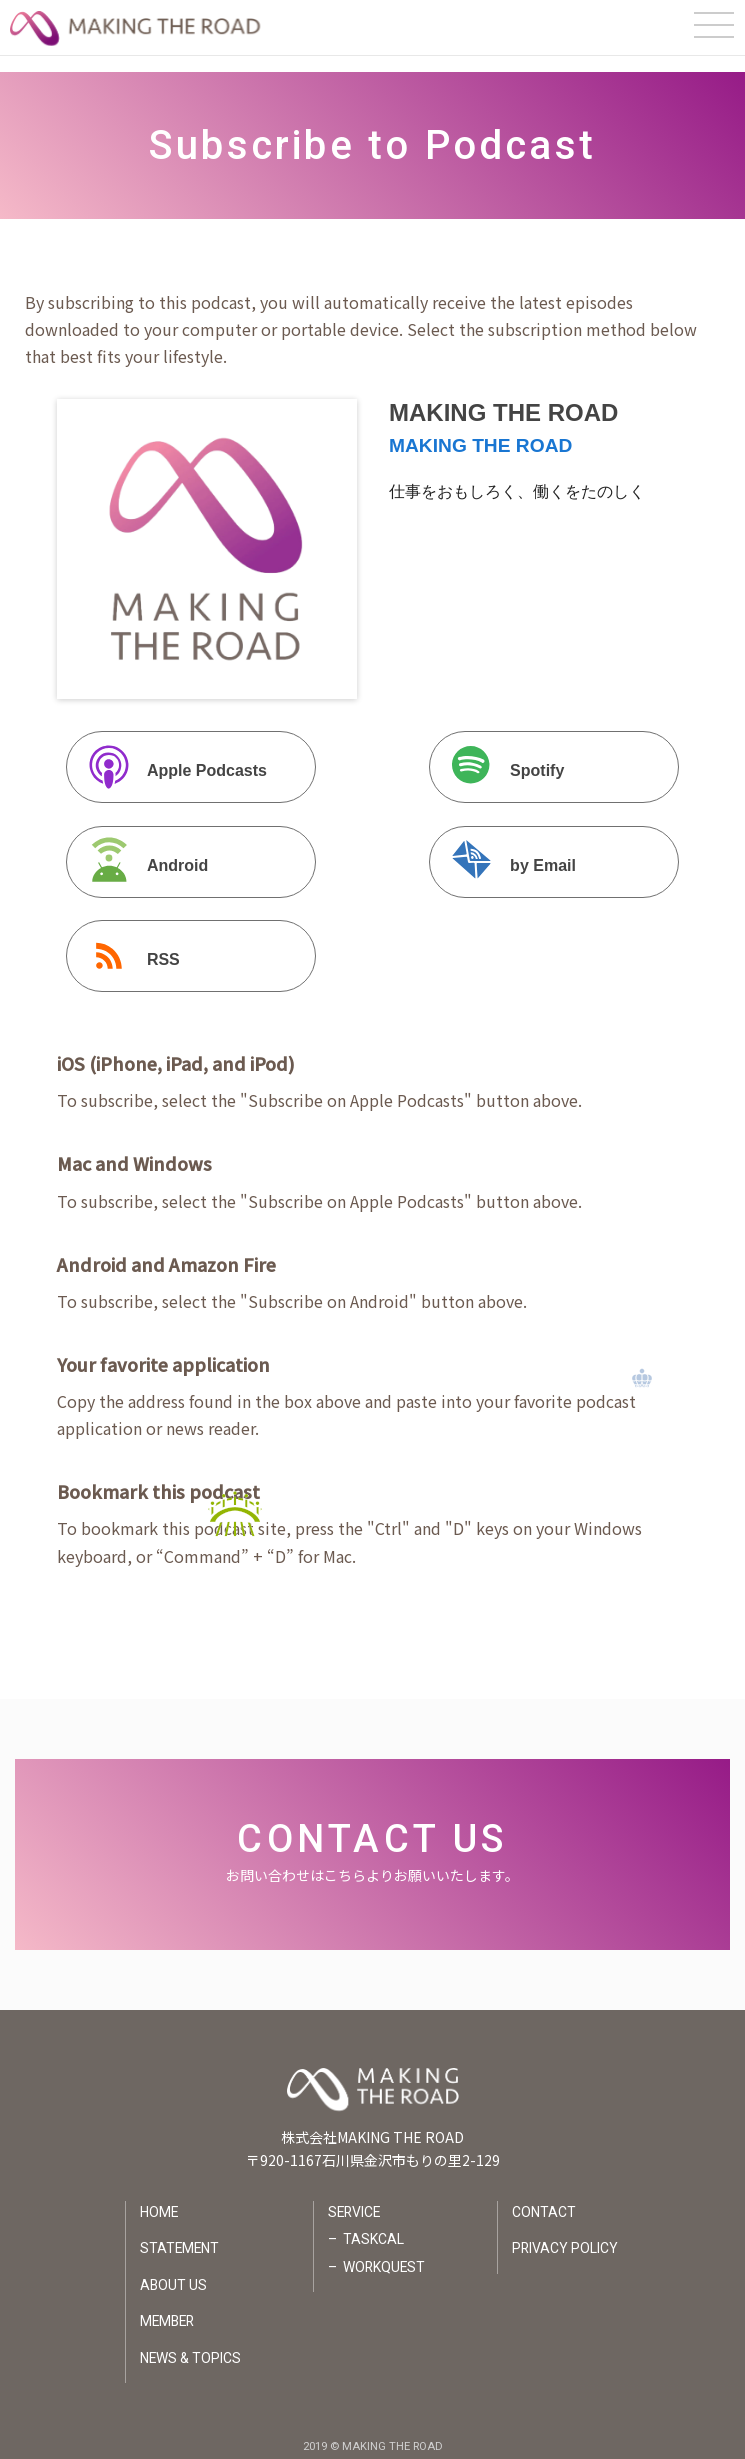  I want to click on access japanese garden or zen-themed content, so click(235, 1509).